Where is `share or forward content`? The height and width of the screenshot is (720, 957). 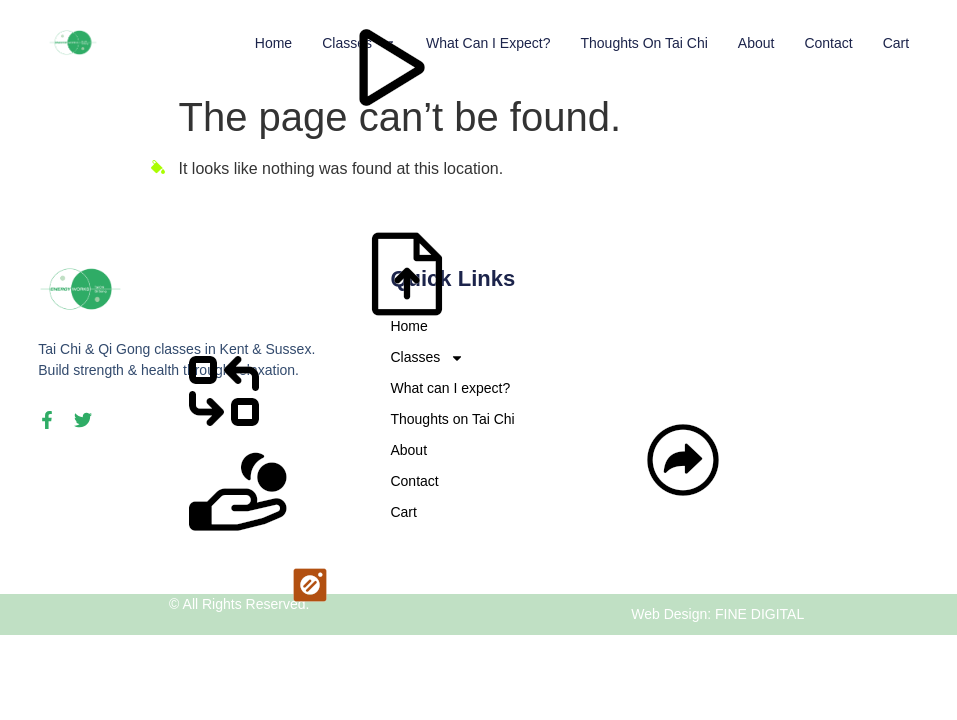 share or forward content is located at coordinates (683, 460).